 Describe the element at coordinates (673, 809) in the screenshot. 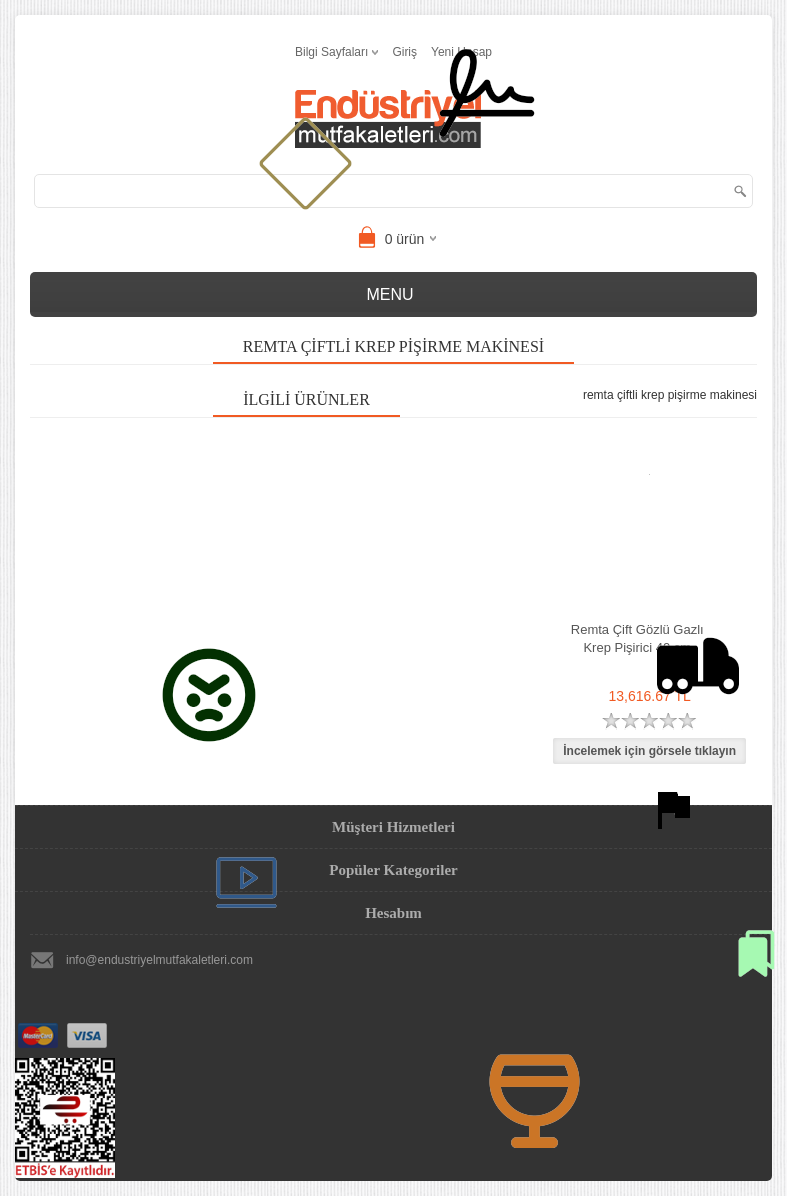

I see `flag or mark an item for follow-up` at that location.